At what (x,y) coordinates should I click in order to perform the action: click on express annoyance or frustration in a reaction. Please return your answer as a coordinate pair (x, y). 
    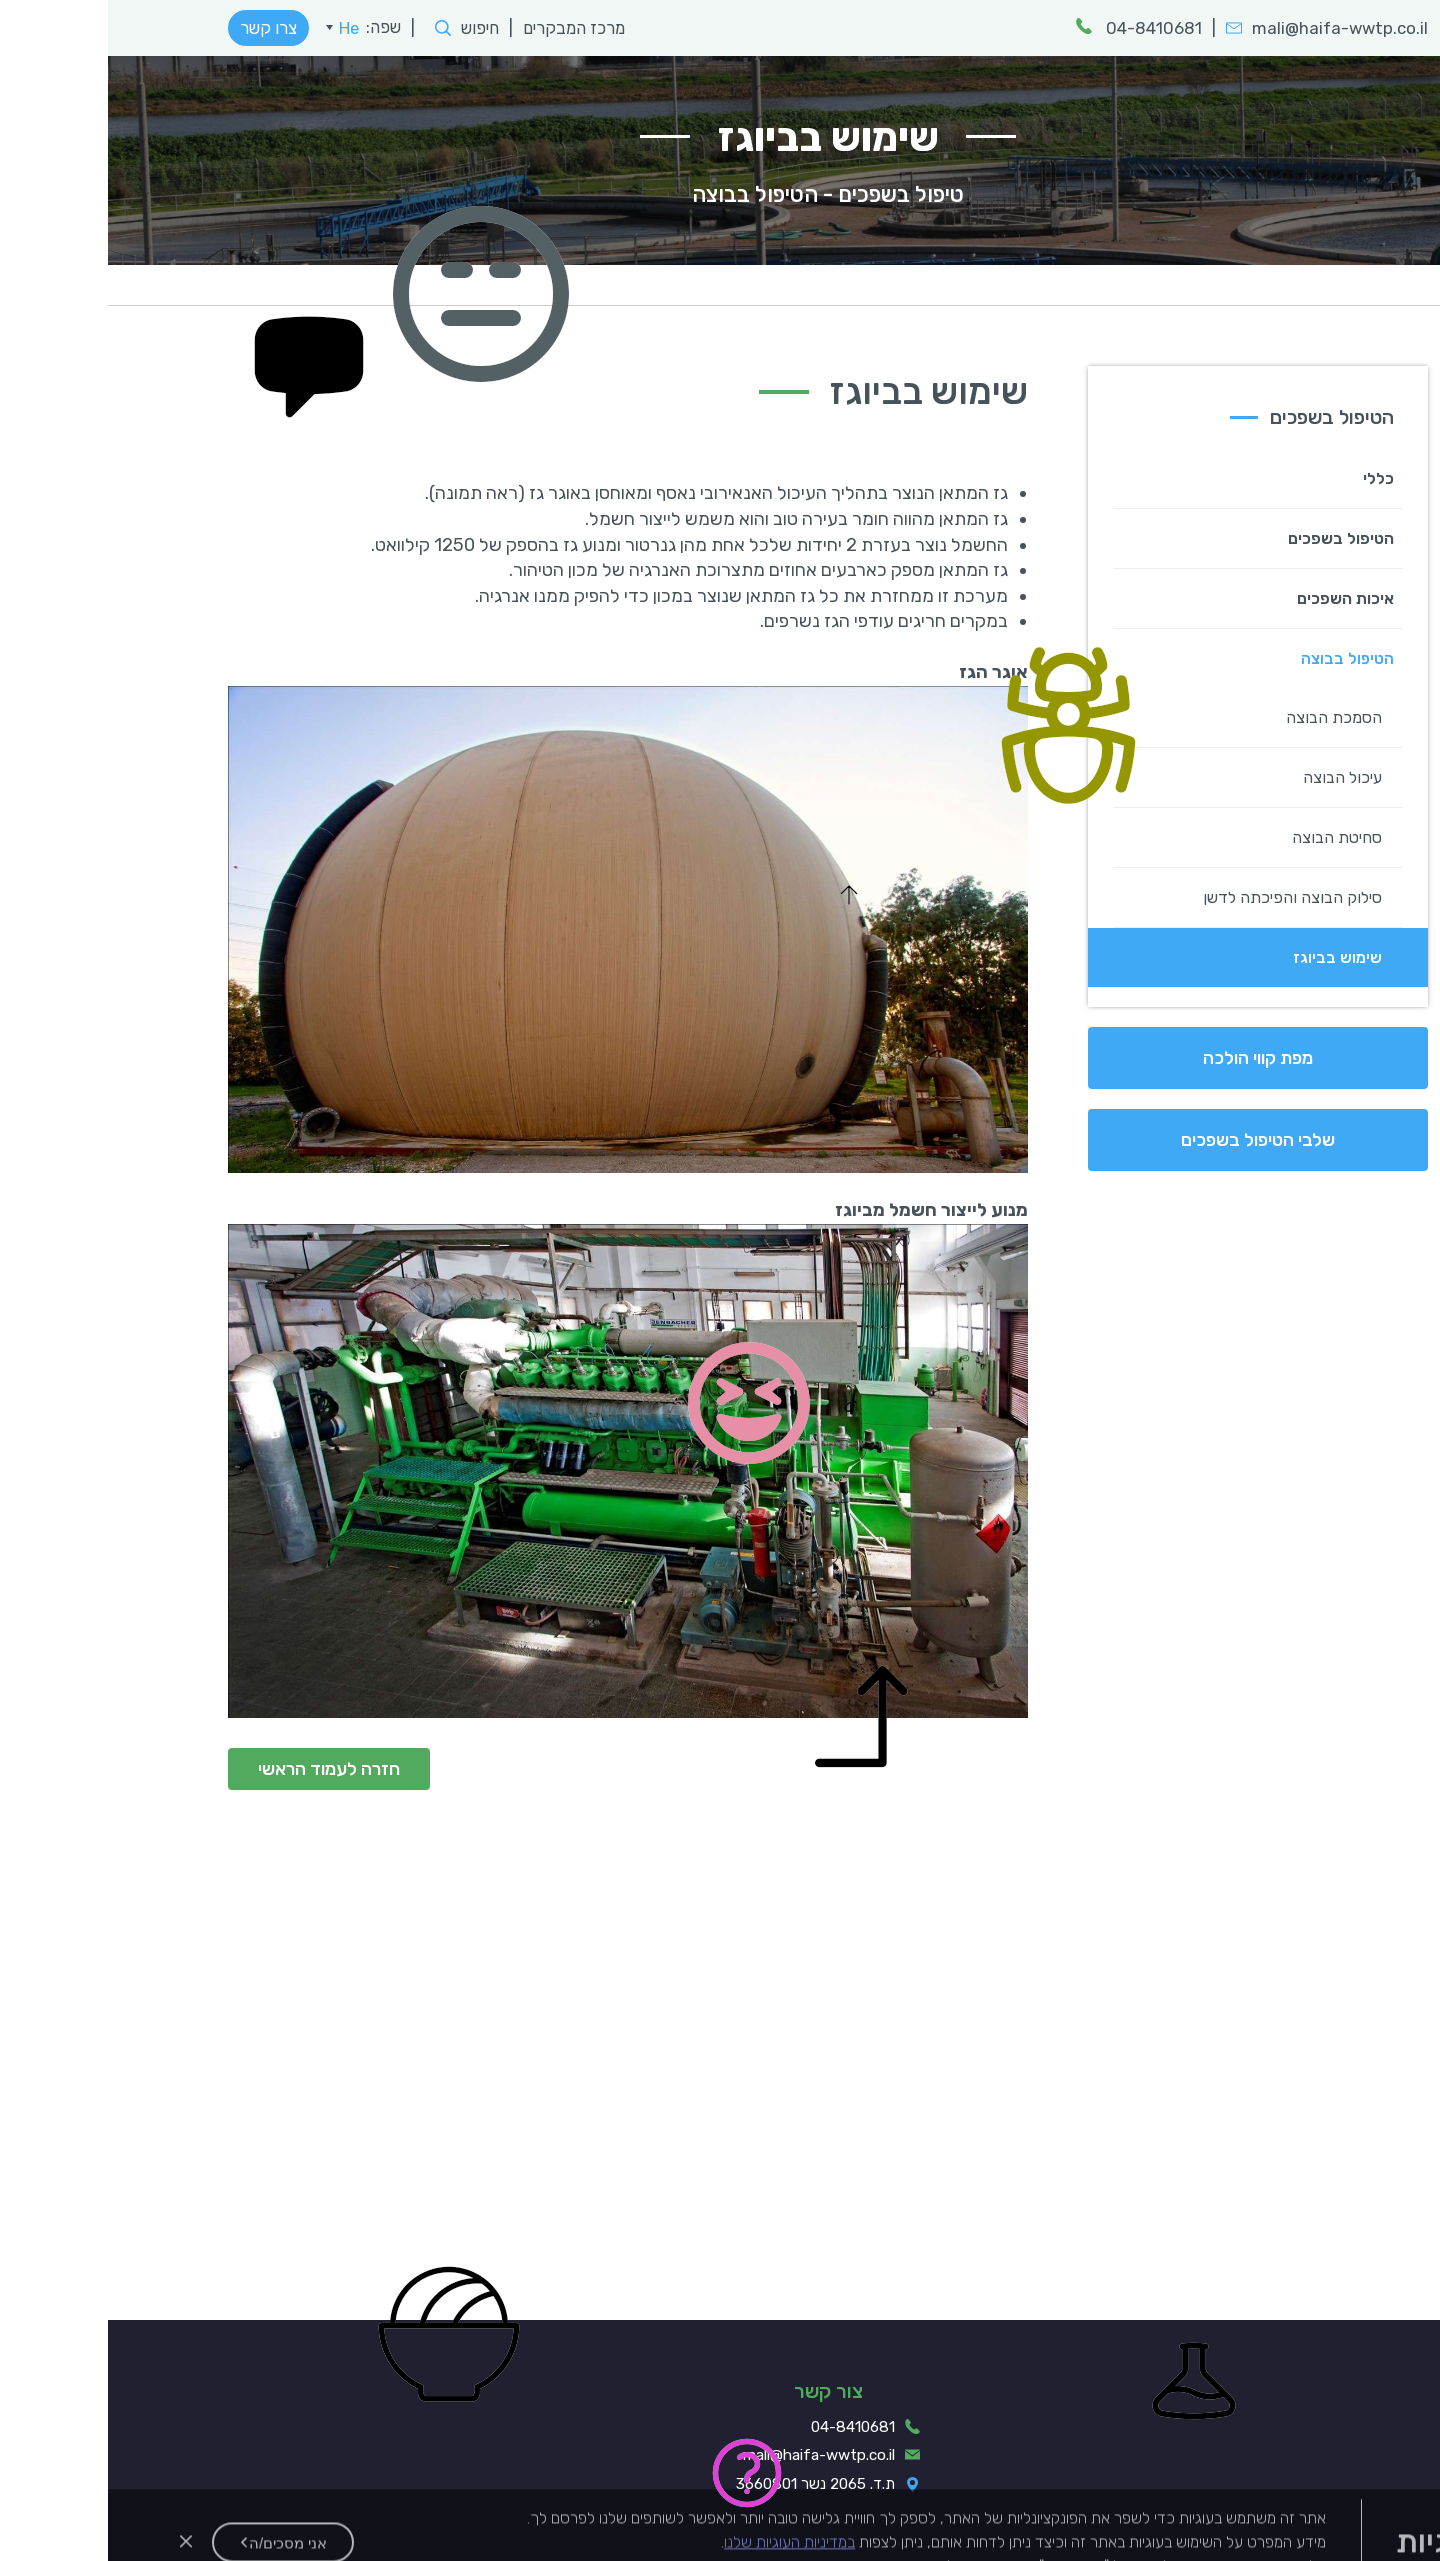
    Looking at the image, I should click on (481, 294).